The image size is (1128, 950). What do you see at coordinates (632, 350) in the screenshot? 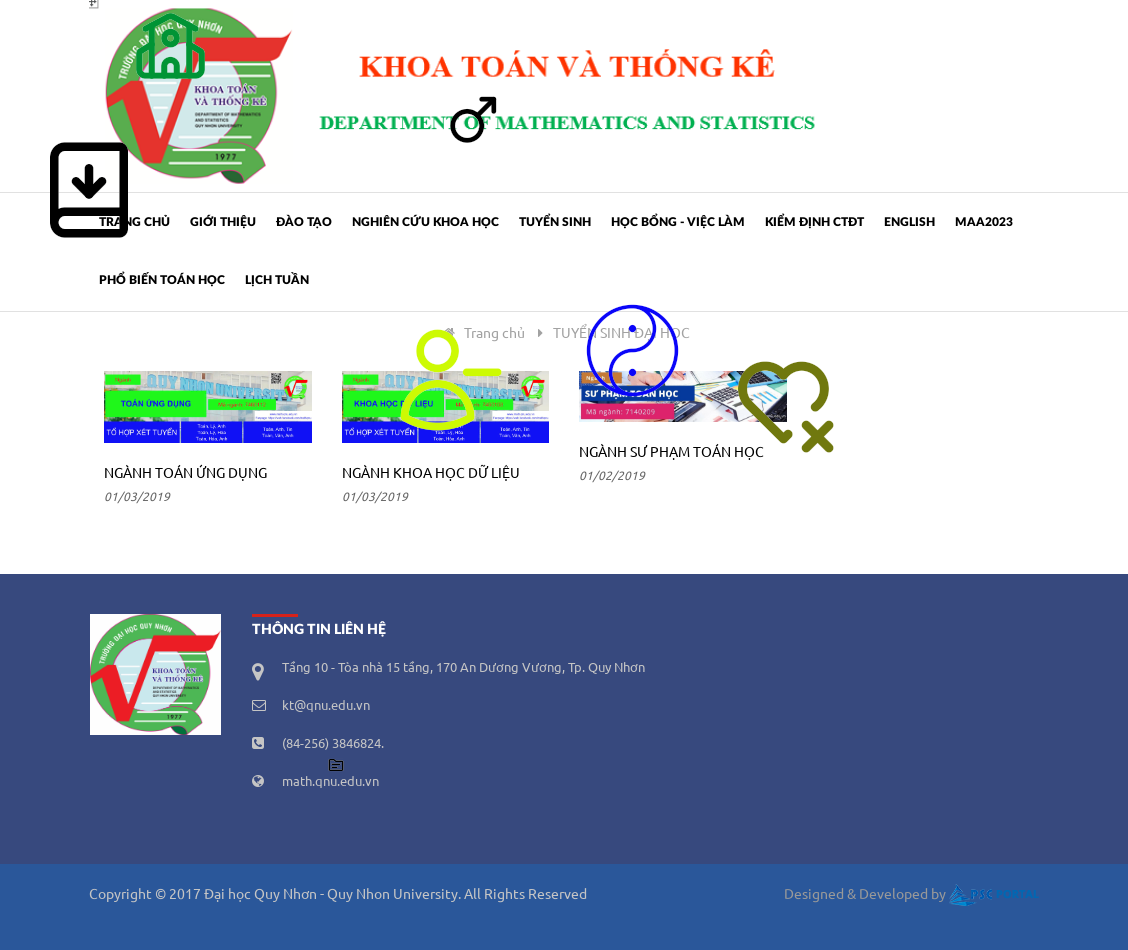
I see `toggle balance or harmony mode` at bounding box center [632, 350].